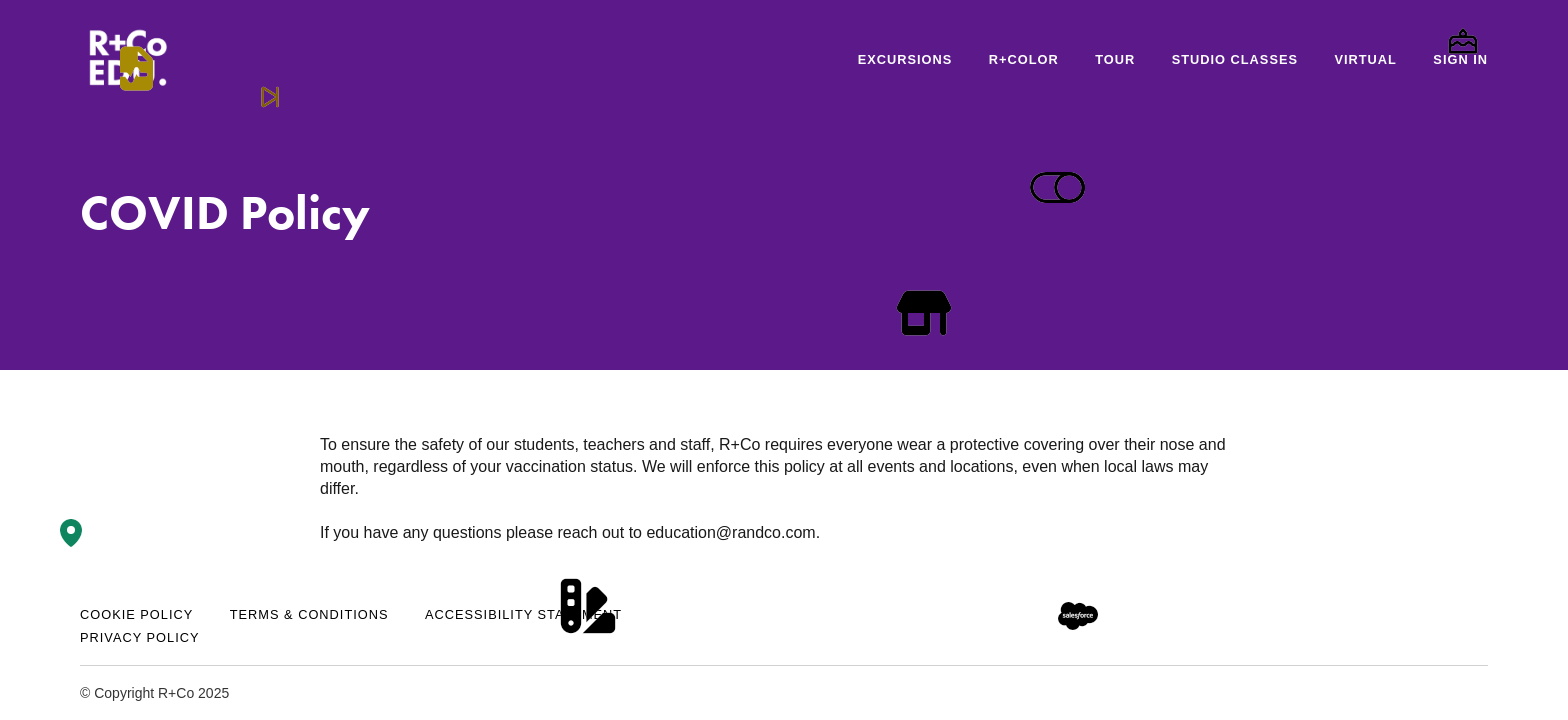 This screenshot has width=1568, height=720. I want to click on view birthday or celebration reminders, so click(1463, 41).